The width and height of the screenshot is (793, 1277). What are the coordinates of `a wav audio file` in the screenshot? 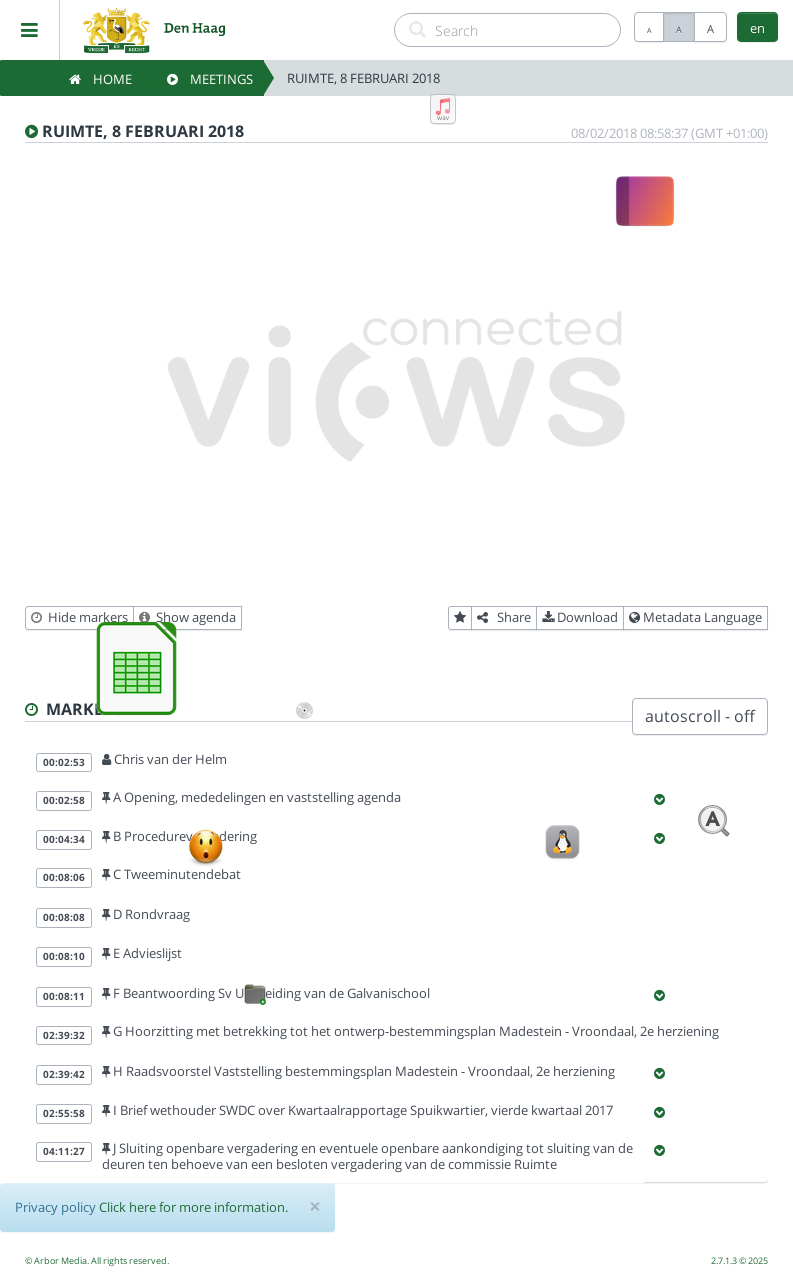 It's located at (443, 109).